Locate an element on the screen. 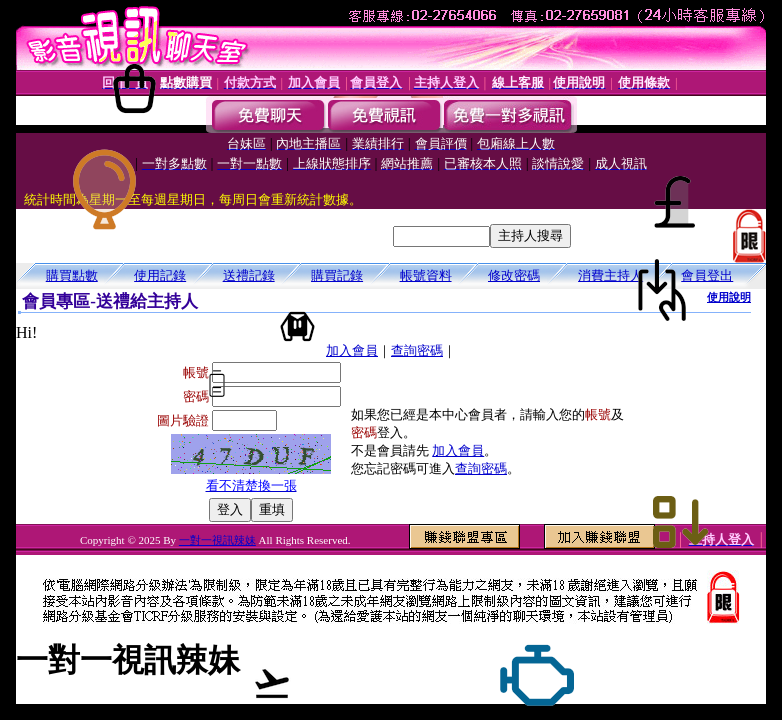  view flight departure information is located at coordinates (272, 683).